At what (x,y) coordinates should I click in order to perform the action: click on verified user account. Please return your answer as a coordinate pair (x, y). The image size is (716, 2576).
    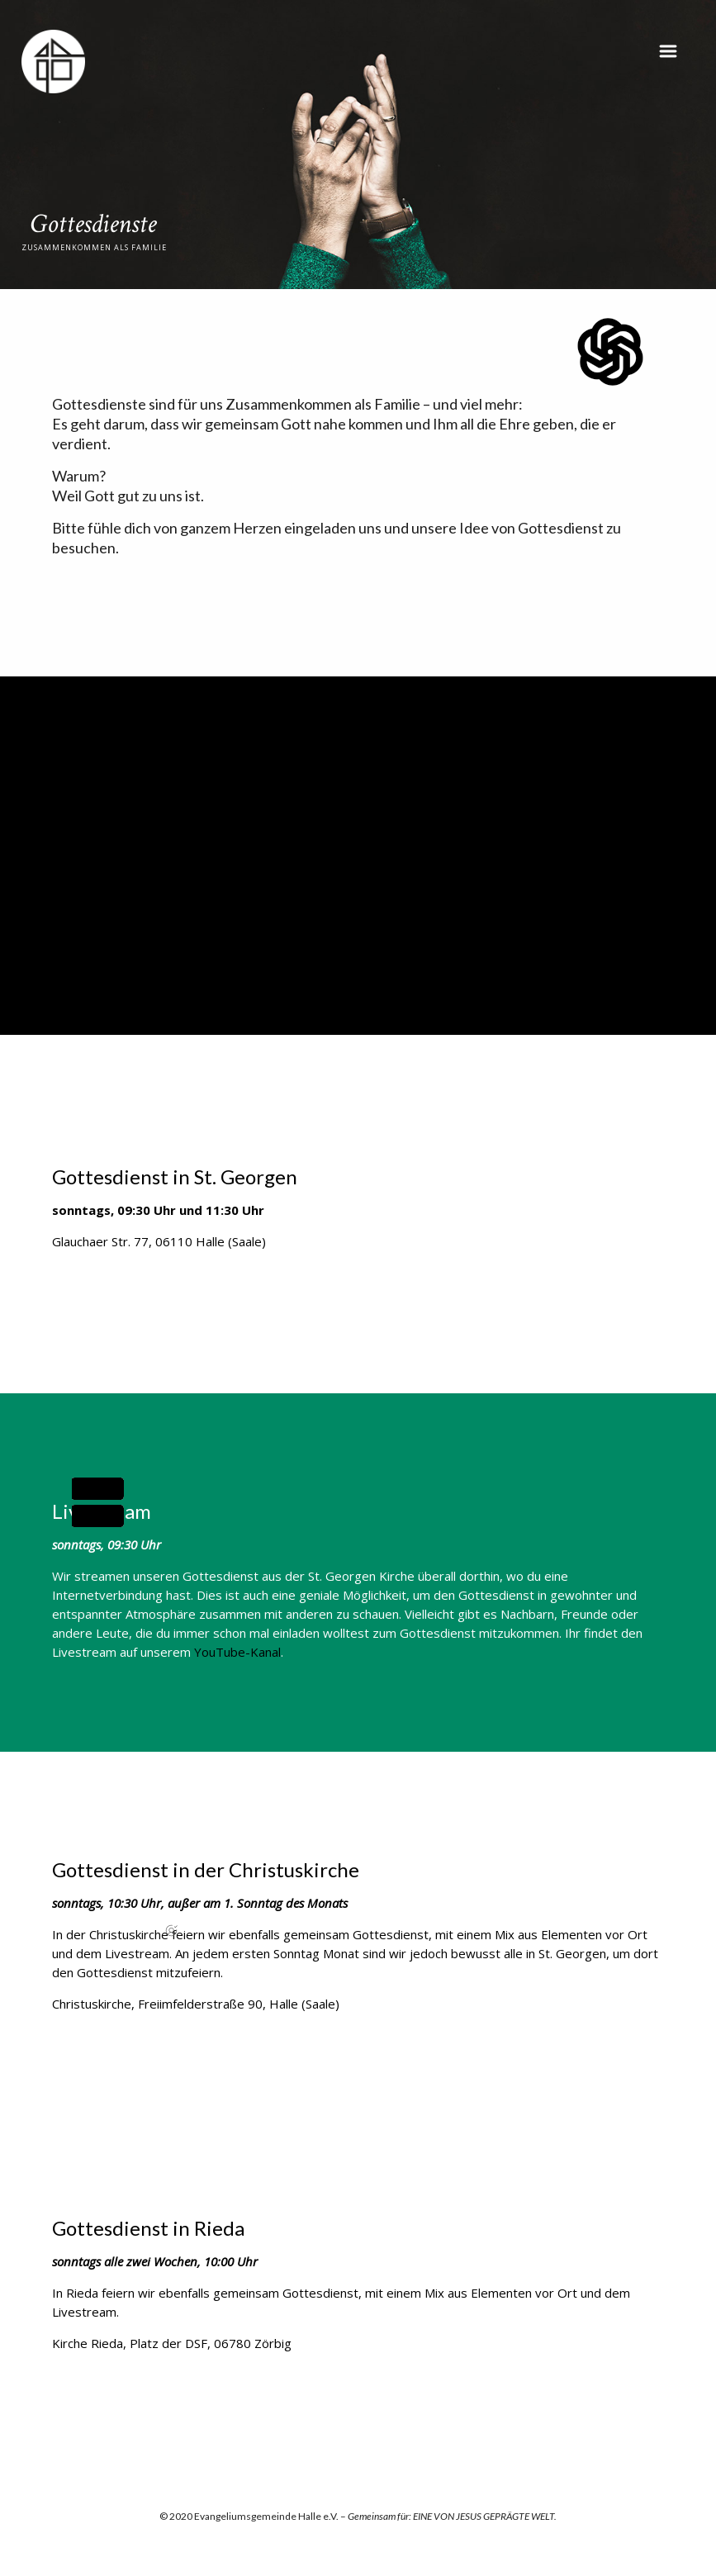
    Looking at the image, I should click on (171, 1930).